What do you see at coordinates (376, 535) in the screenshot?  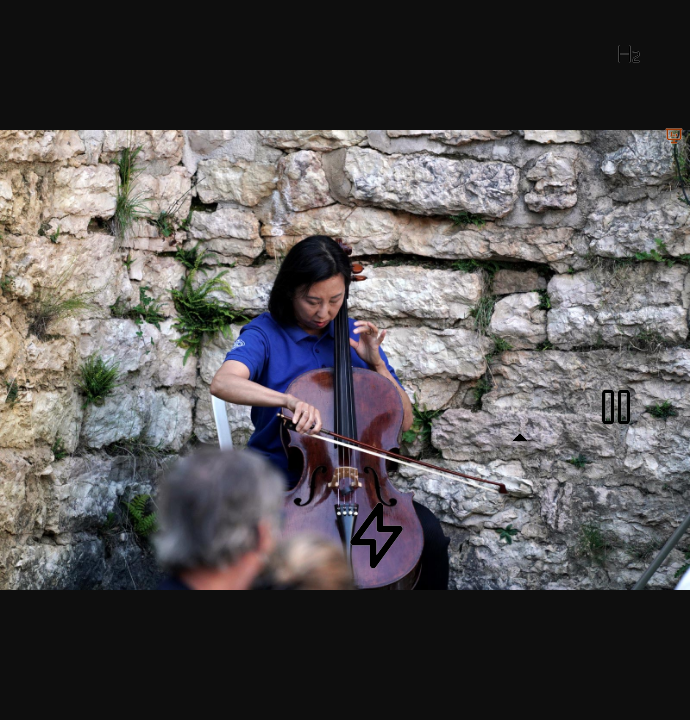 I see `quick actions or shortcuts` at bounding box center [376, 535].